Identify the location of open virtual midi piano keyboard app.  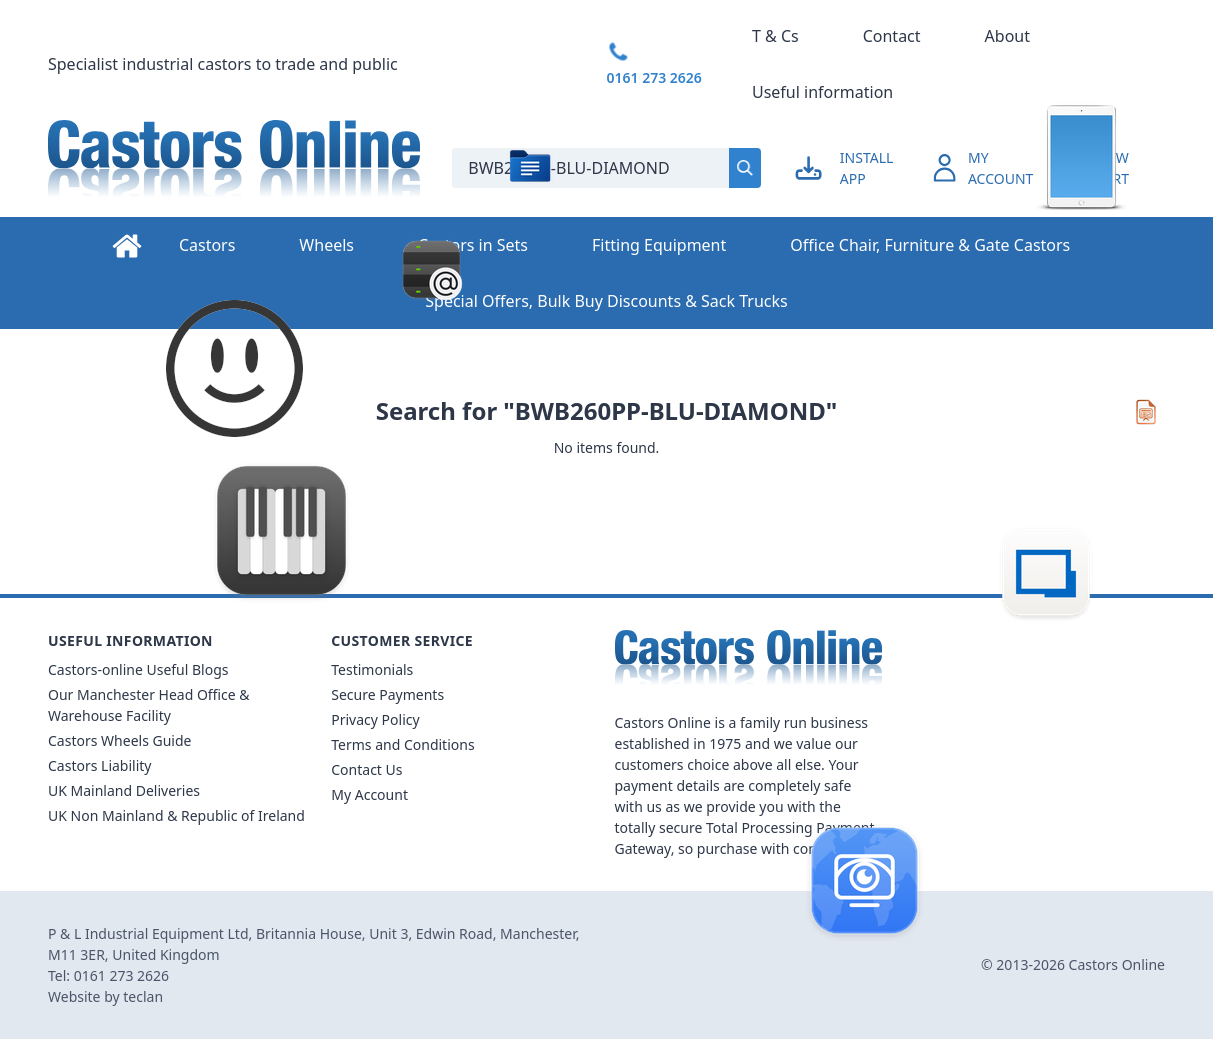
(281, 530).